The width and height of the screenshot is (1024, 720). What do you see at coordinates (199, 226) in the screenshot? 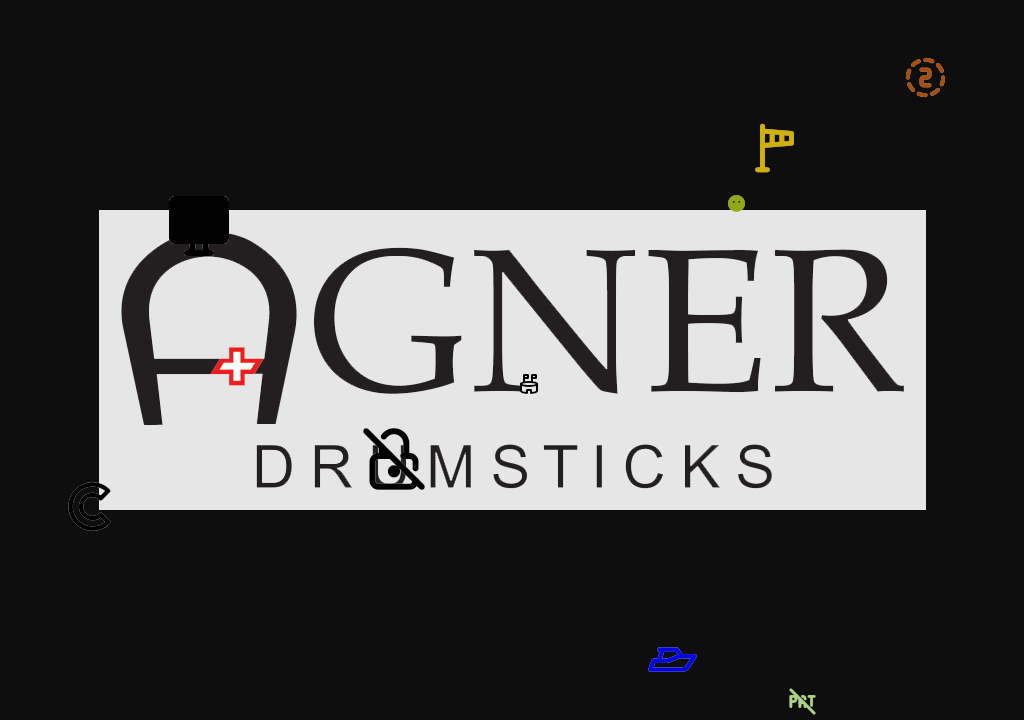
I see `view on desktop display` at bounding box center [199, 226].